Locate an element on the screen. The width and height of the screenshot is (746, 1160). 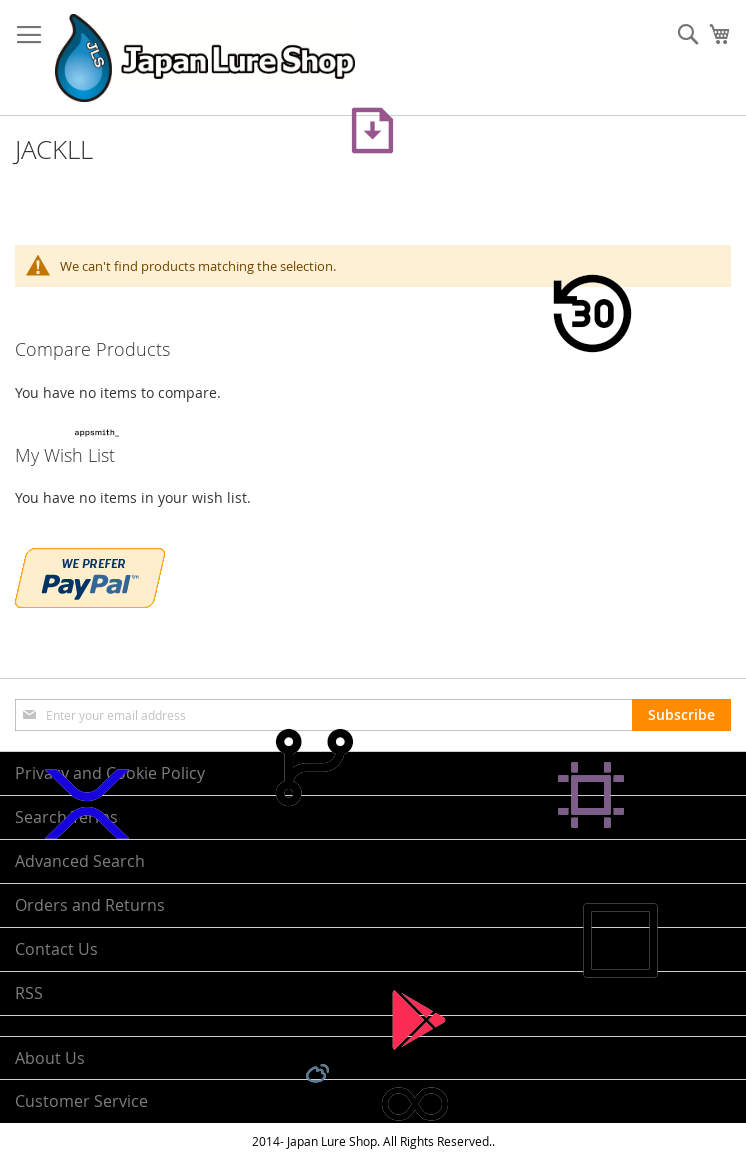
select or edit an artboard is located at coordinates (591, 795).